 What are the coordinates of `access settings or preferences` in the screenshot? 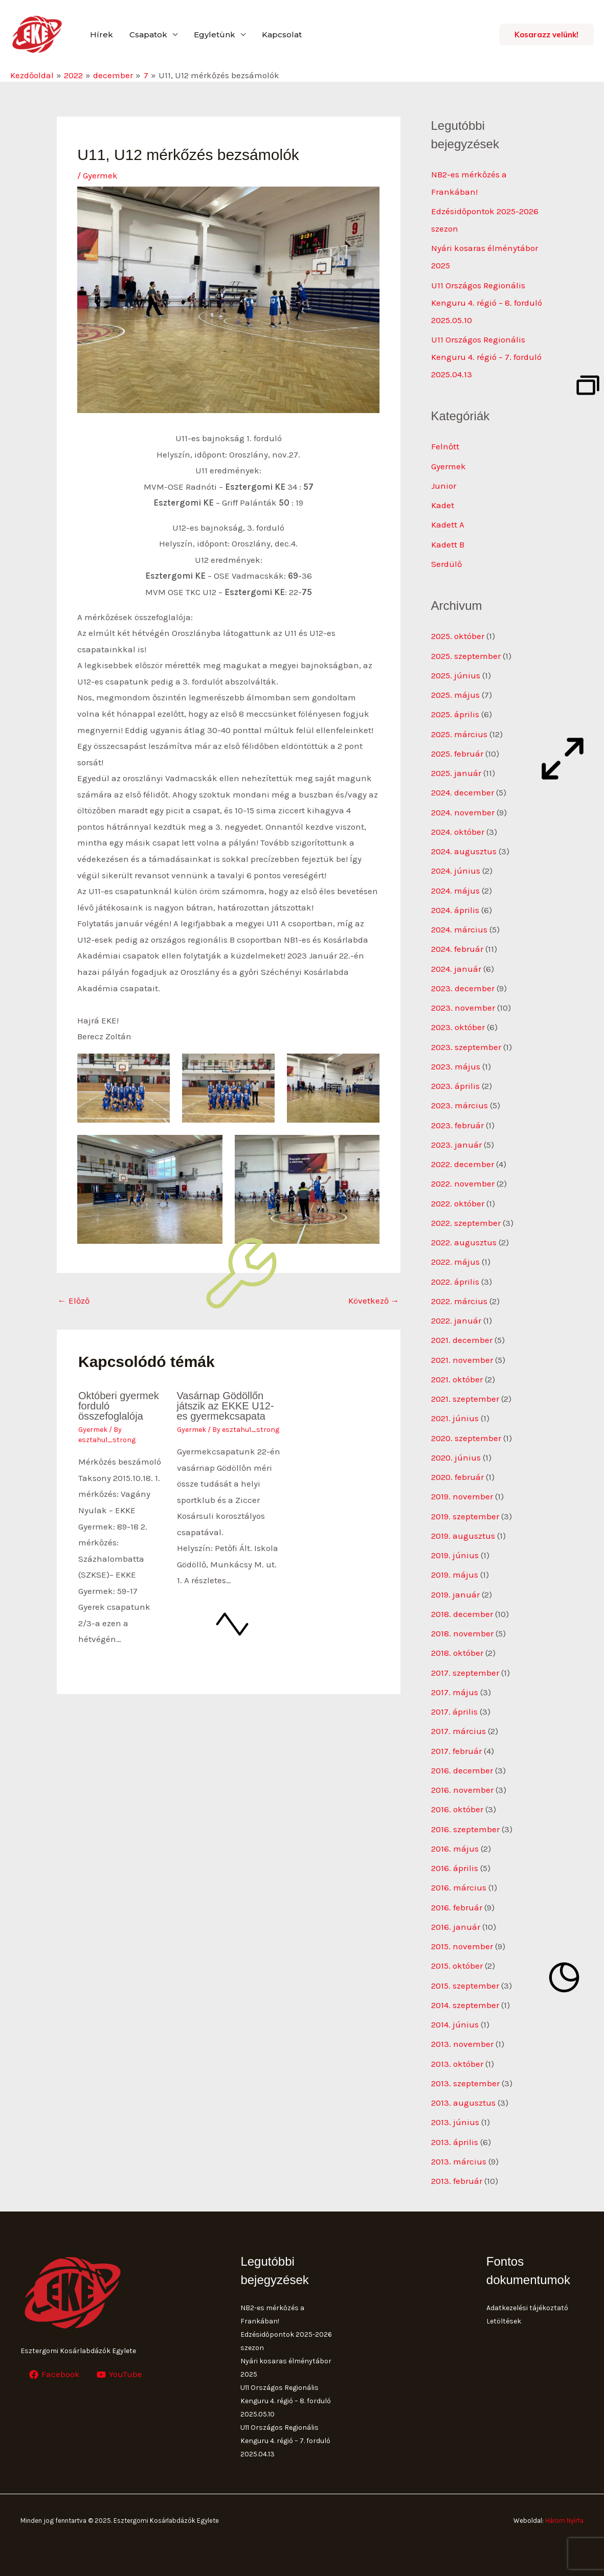 It's located at (241, 1273).